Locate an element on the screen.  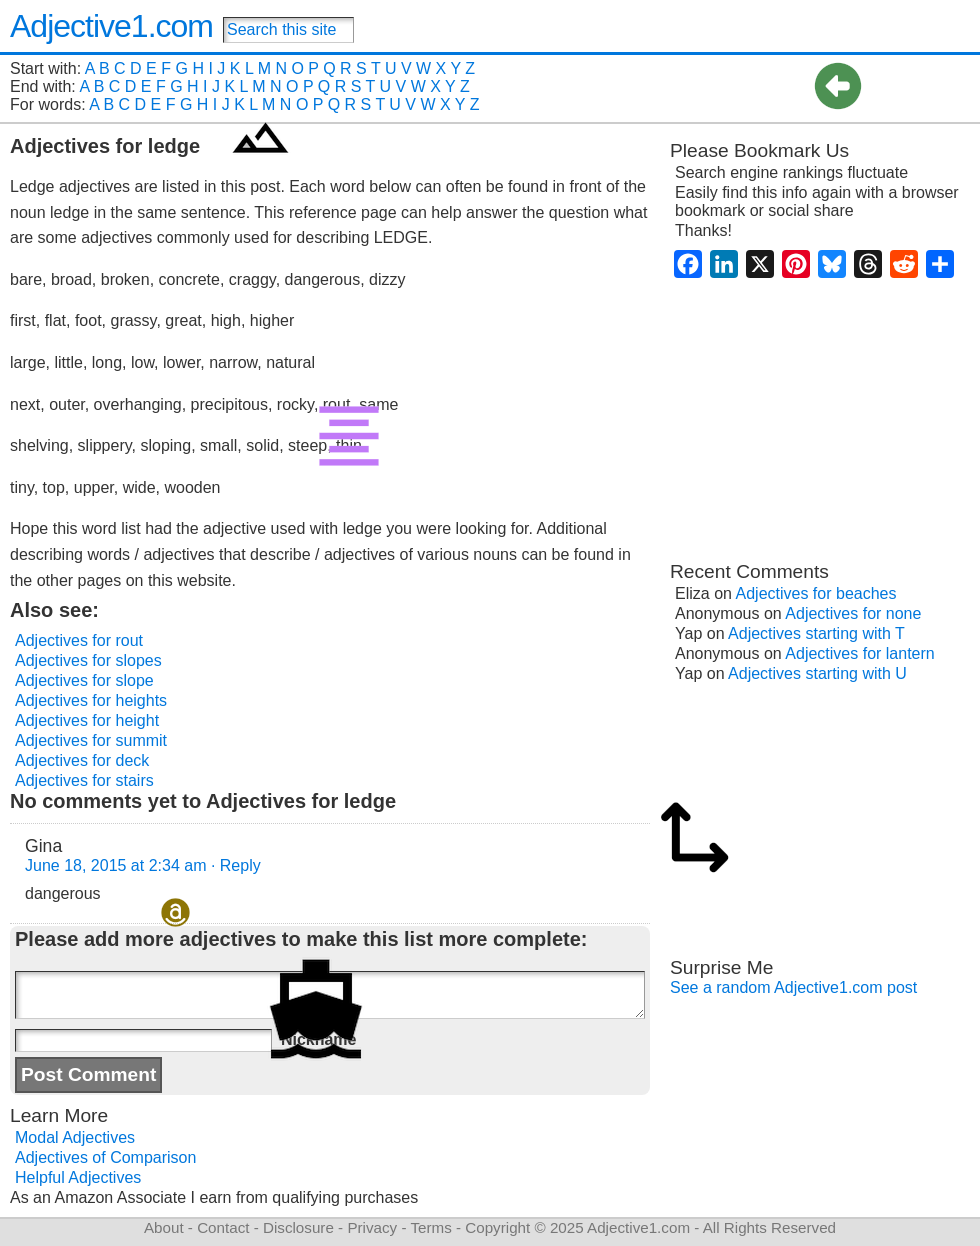
center align text is located at coordinates (349, 436).